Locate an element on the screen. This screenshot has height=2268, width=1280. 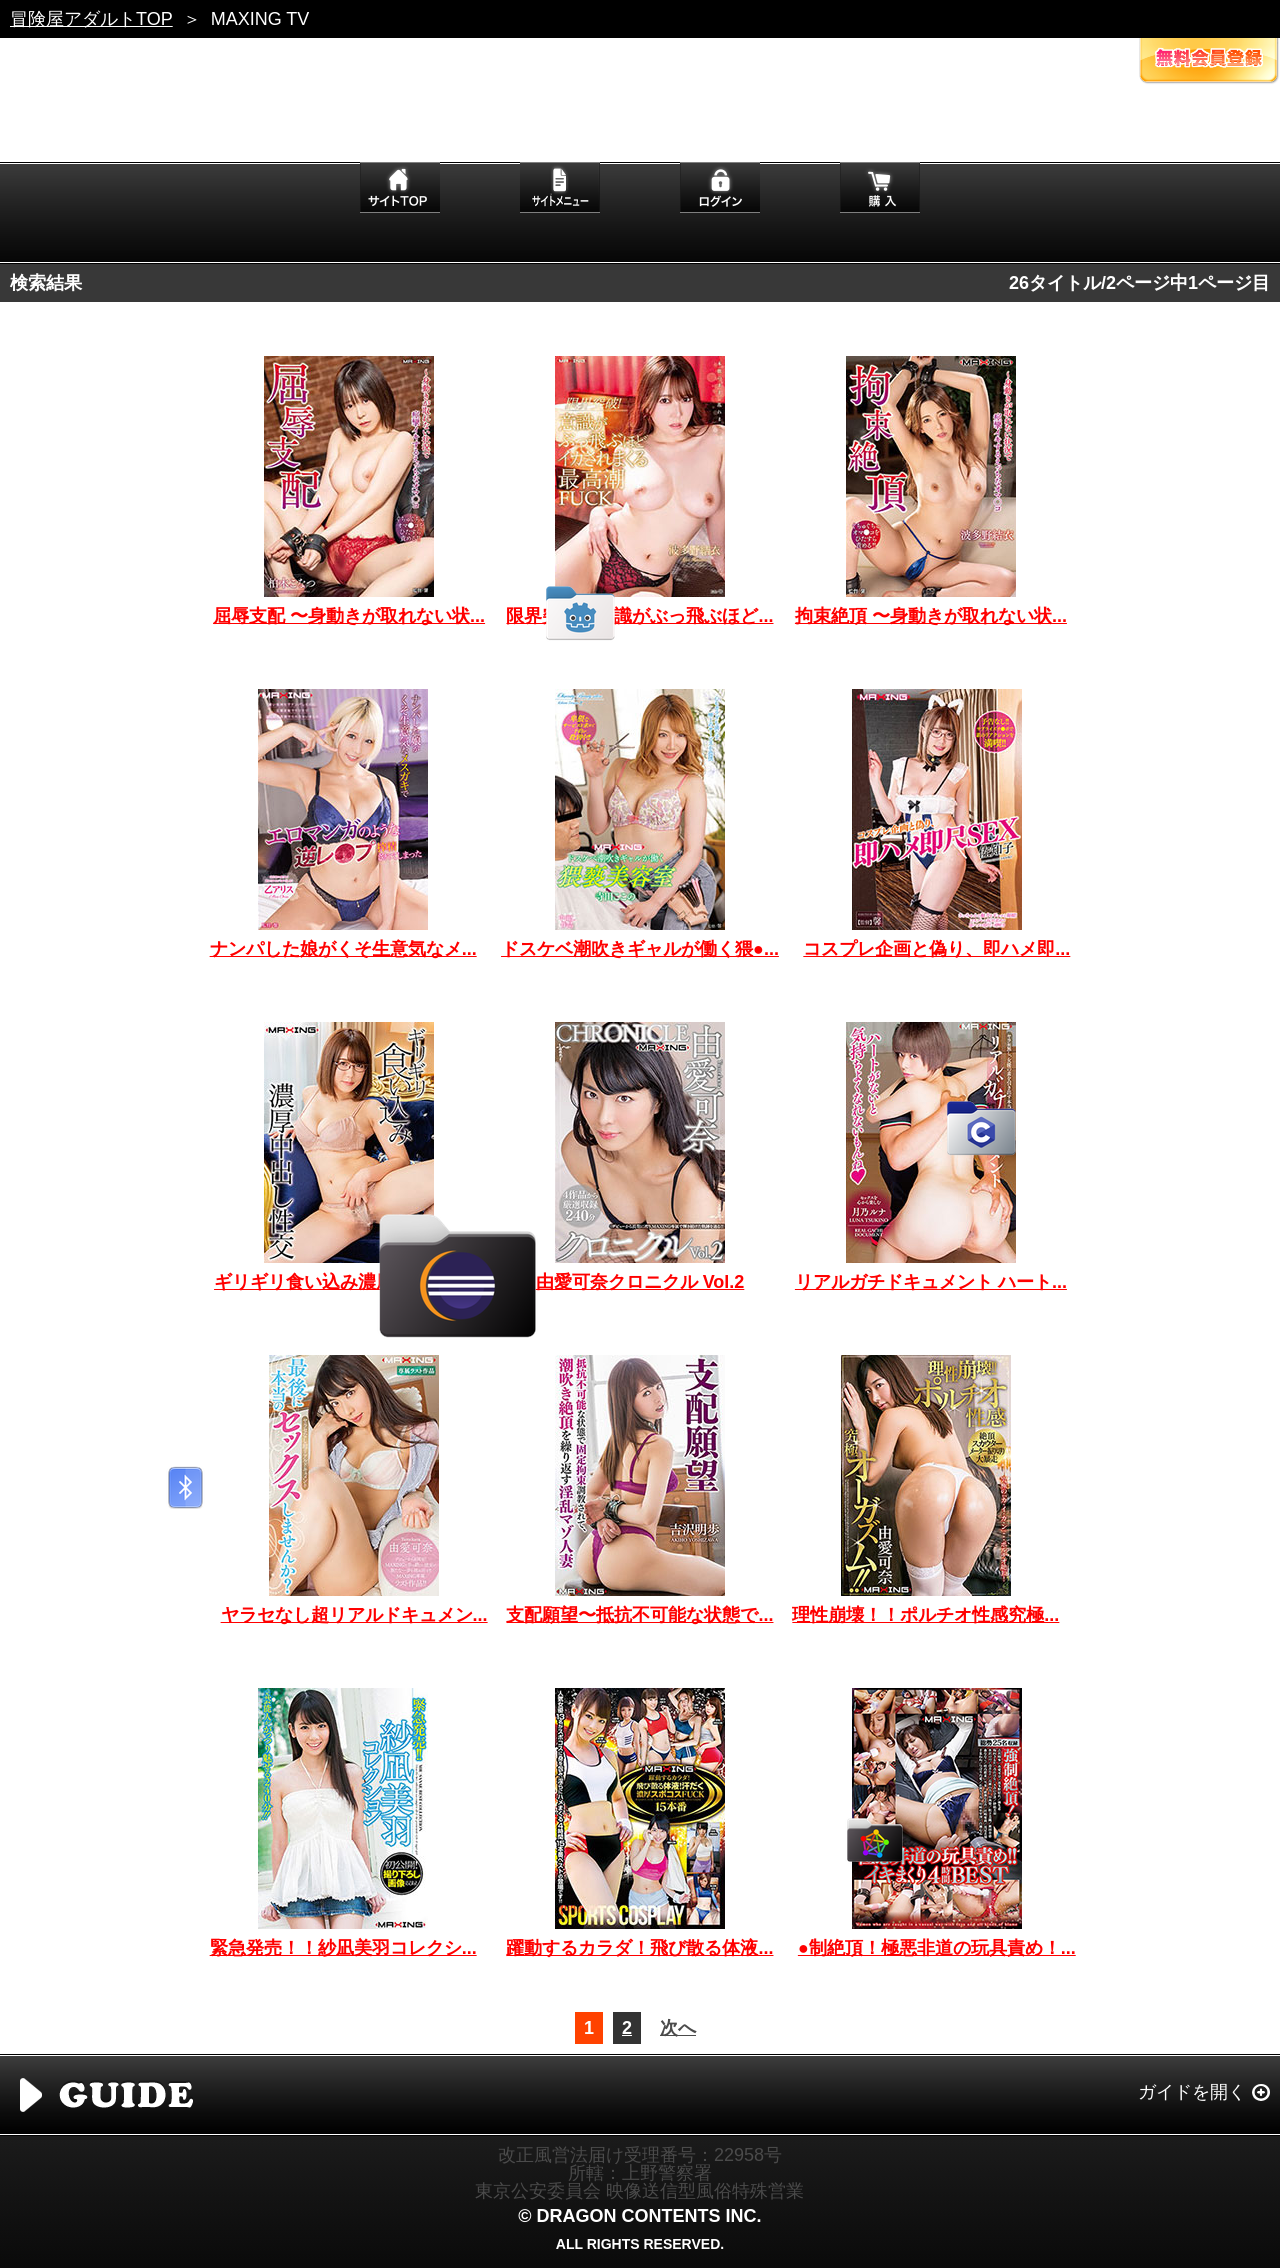
access bluetooth settings is located at coordinates (185, 1487).